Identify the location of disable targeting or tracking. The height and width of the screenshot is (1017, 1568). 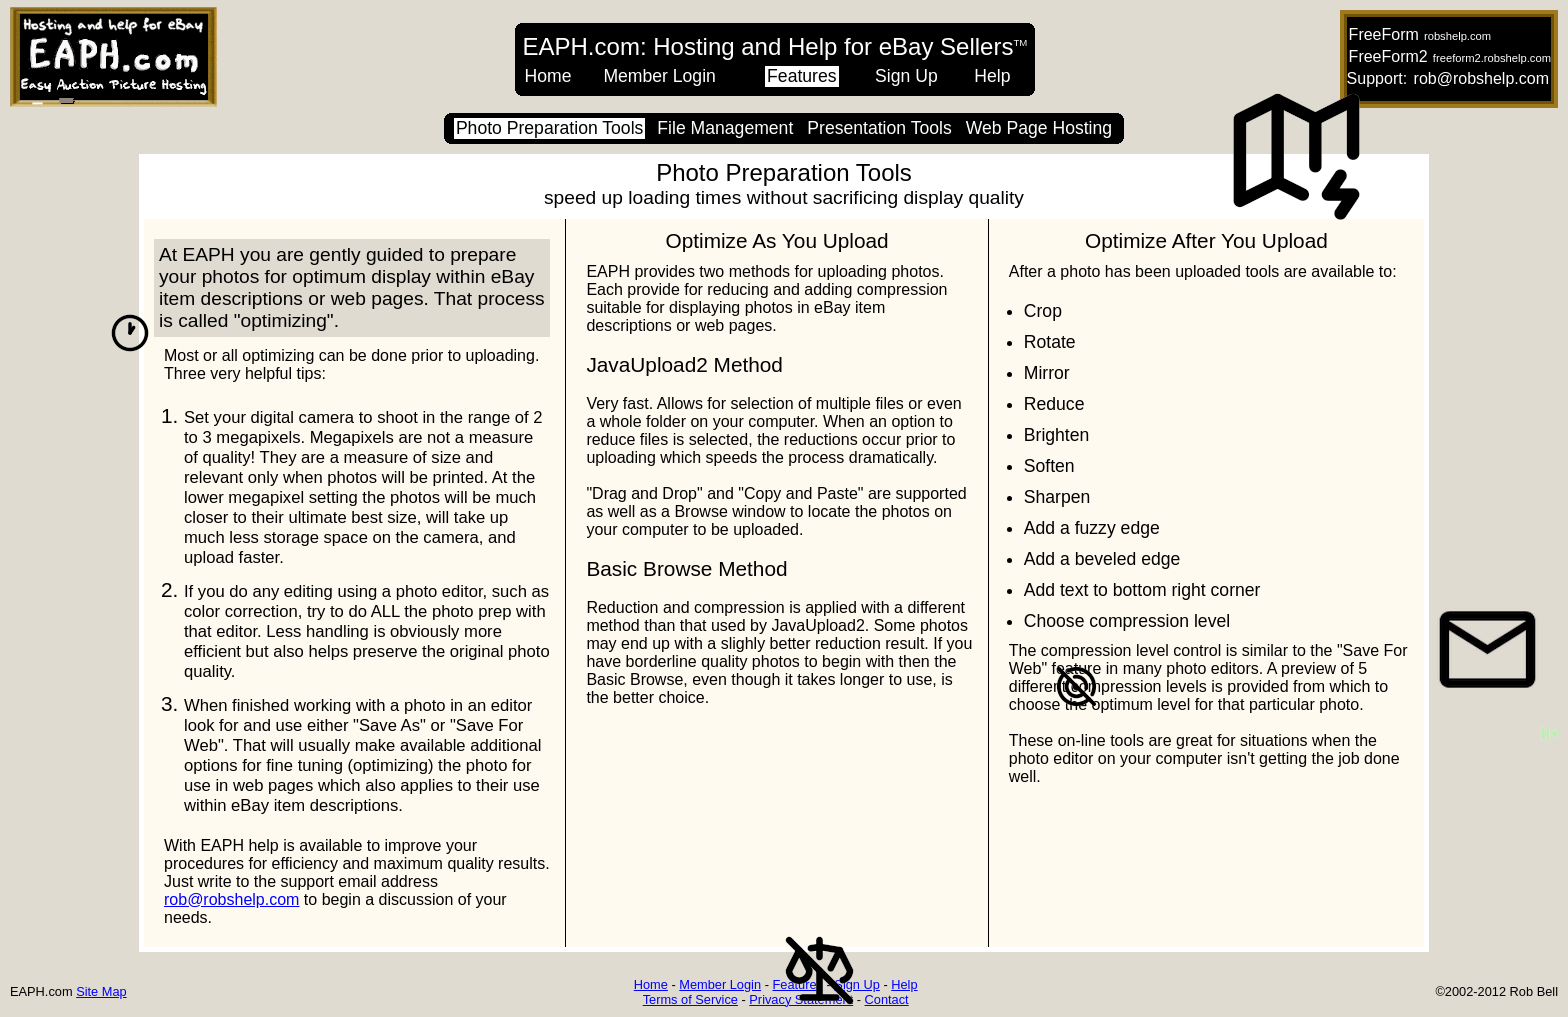
(1076, 686).